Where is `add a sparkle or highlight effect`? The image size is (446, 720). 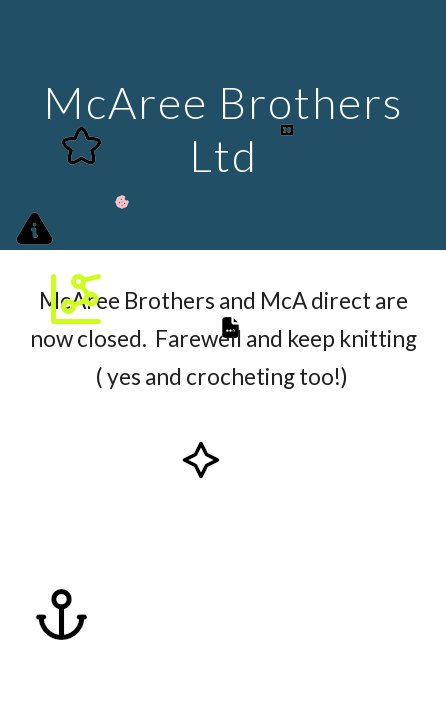 add a sparkle or highlight effect is located at coordinates (201, 460).